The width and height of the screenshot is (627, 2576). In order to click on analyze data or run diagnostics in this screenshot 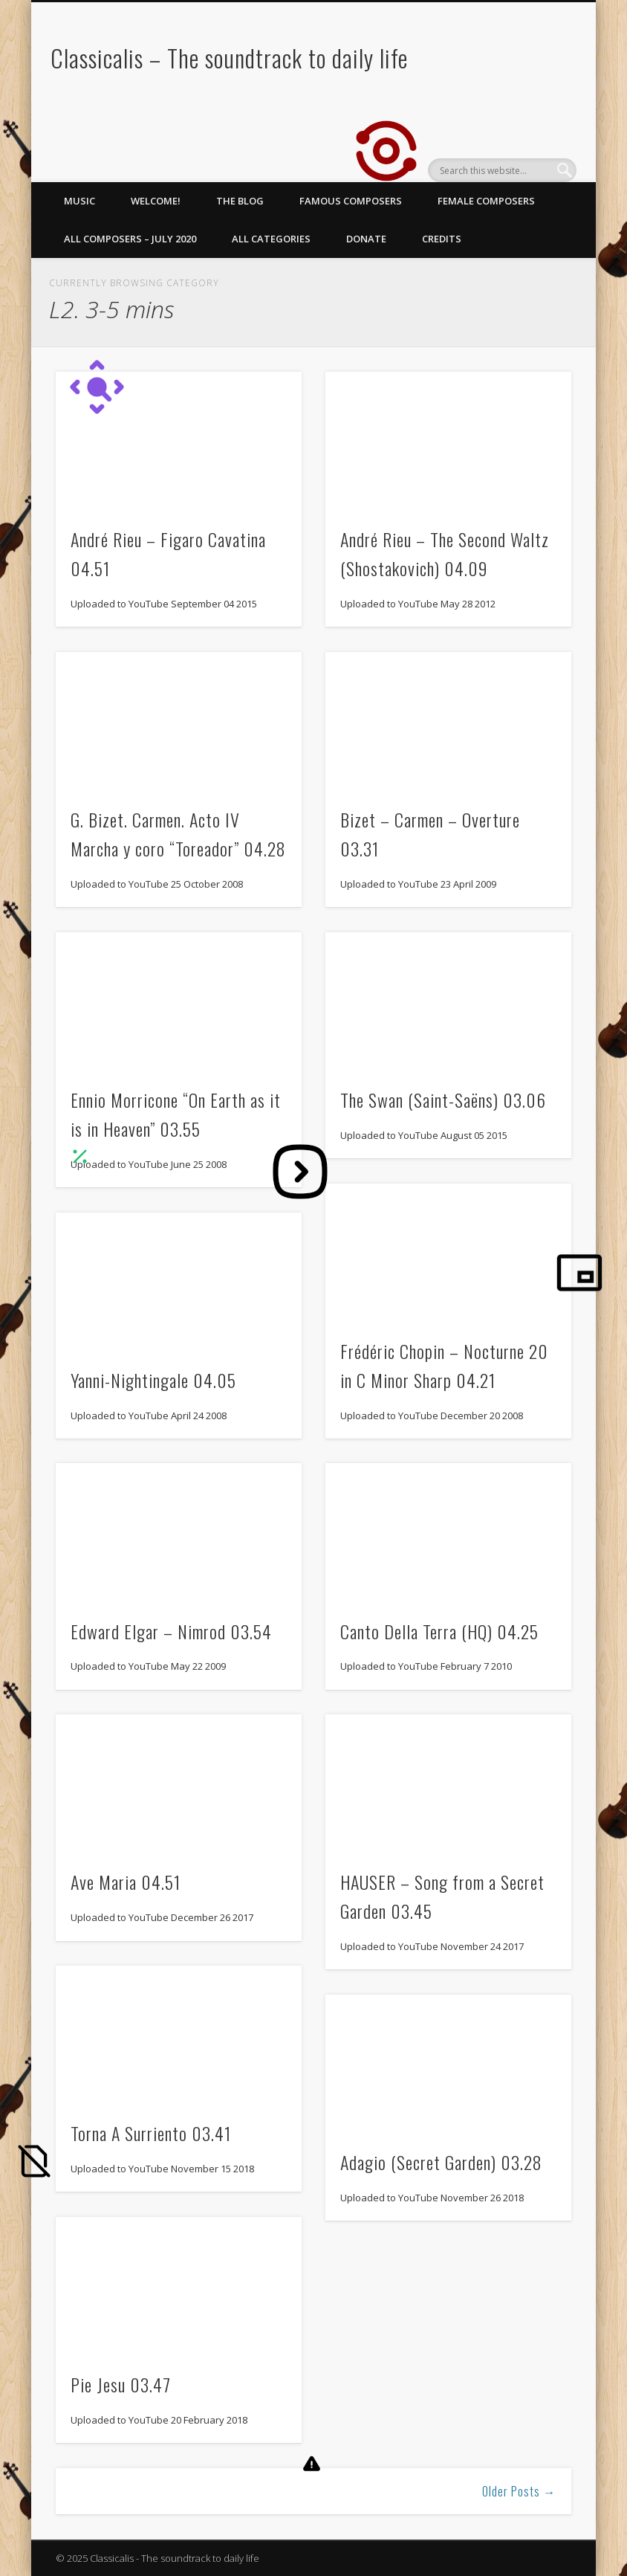, I will do `click(386, 151)`.